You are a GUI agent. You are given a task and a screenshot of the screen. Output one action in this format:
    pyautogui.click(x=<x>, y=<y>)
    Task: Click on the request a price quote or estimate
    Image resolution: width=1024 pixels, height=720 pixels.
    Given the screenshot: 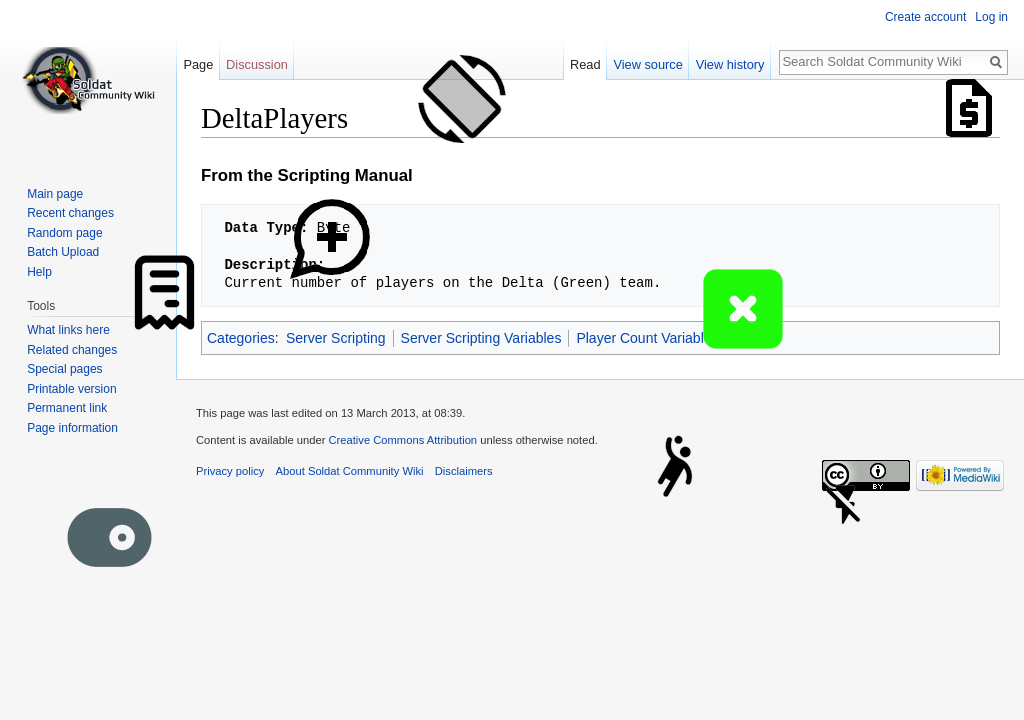 What is the action you would take?
    pyautogui.click(x=969, y=108)
    